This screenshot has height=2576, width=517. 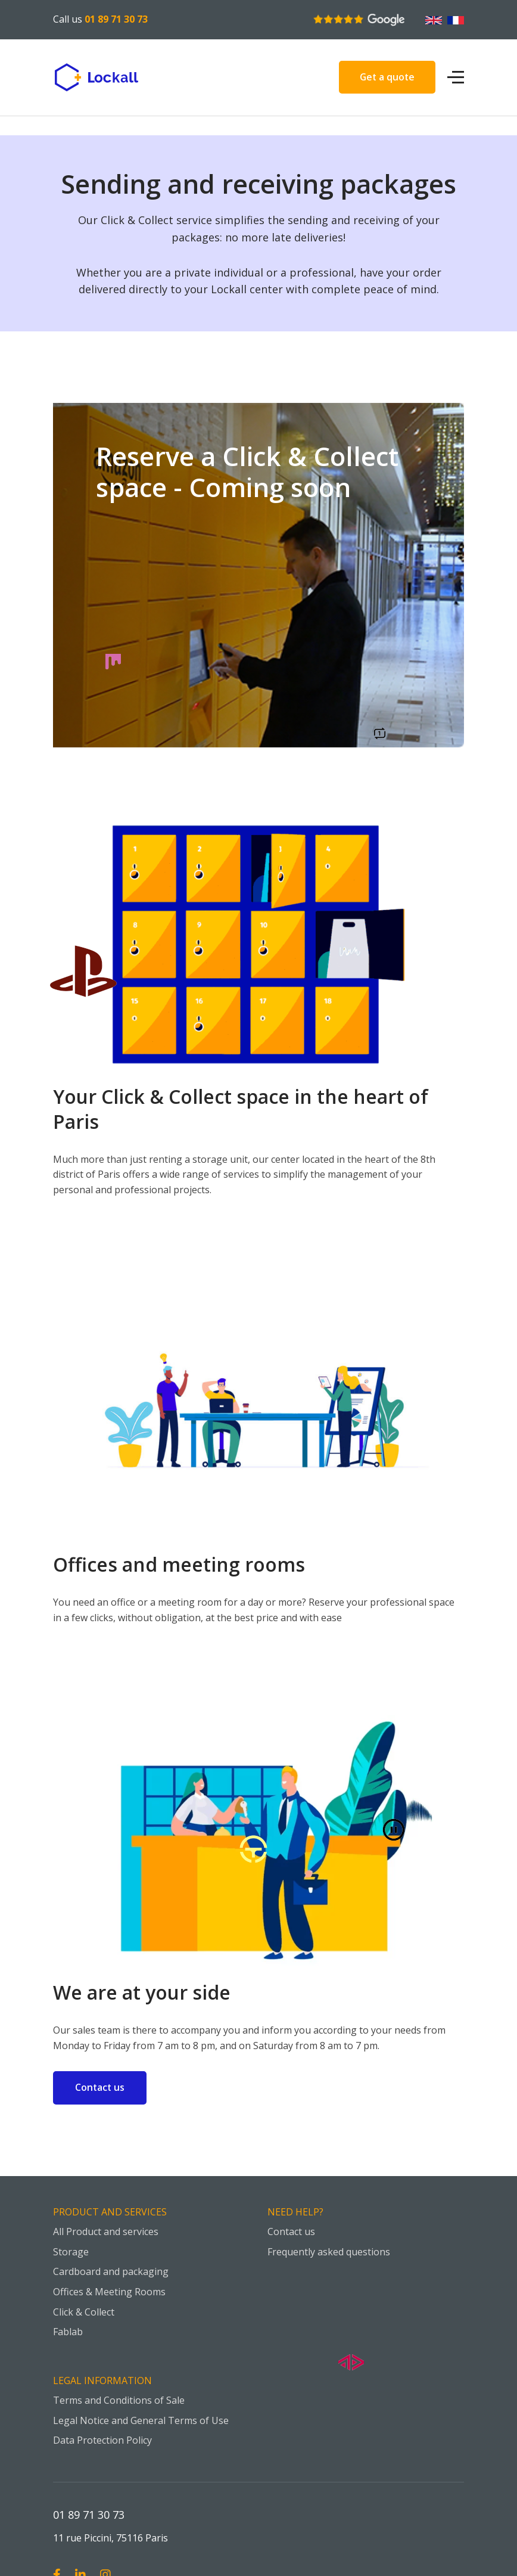 I want to click on open the Mix app, so click(x=113, y=662).